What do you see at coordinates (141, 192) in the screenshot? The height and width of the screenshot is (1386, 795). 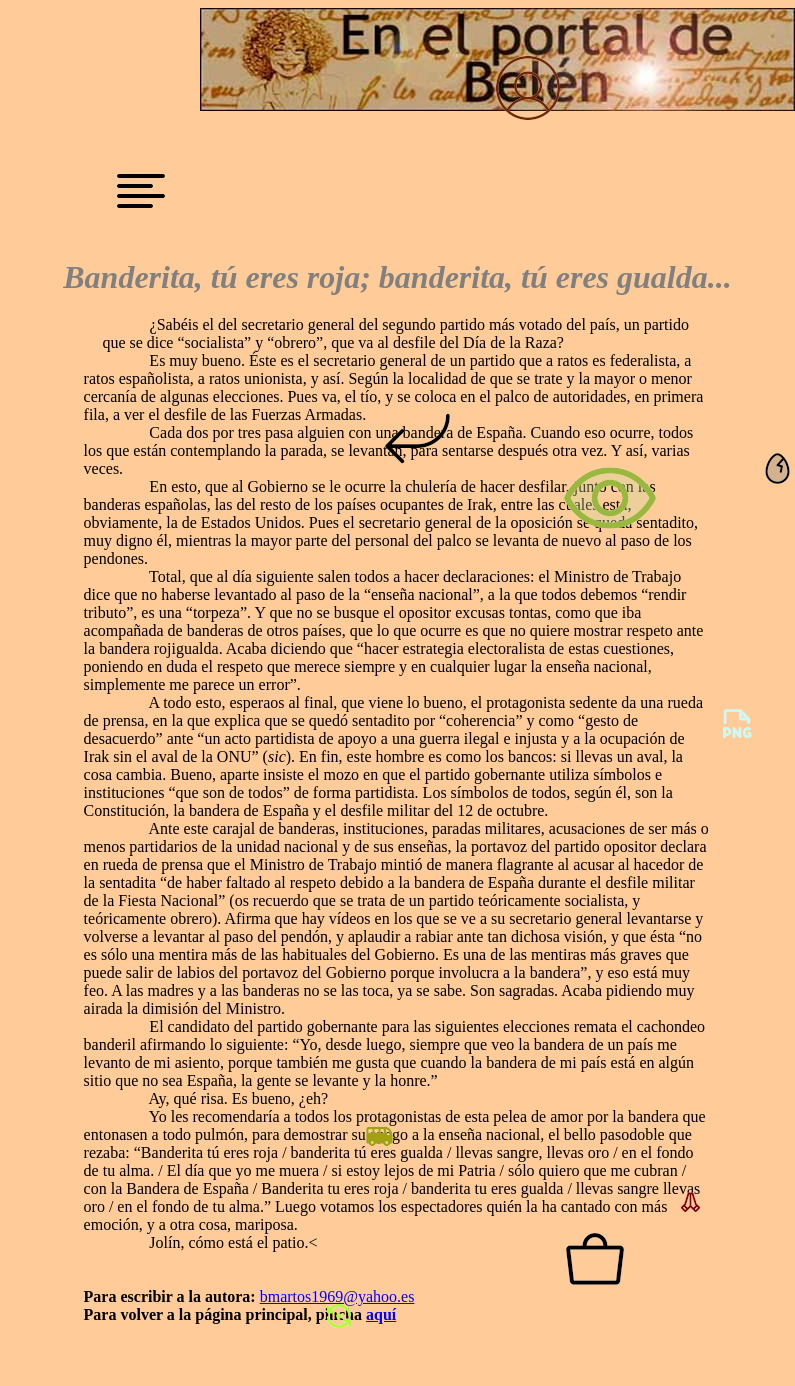 I see `align text to the left` at bounding box center [141, 192].